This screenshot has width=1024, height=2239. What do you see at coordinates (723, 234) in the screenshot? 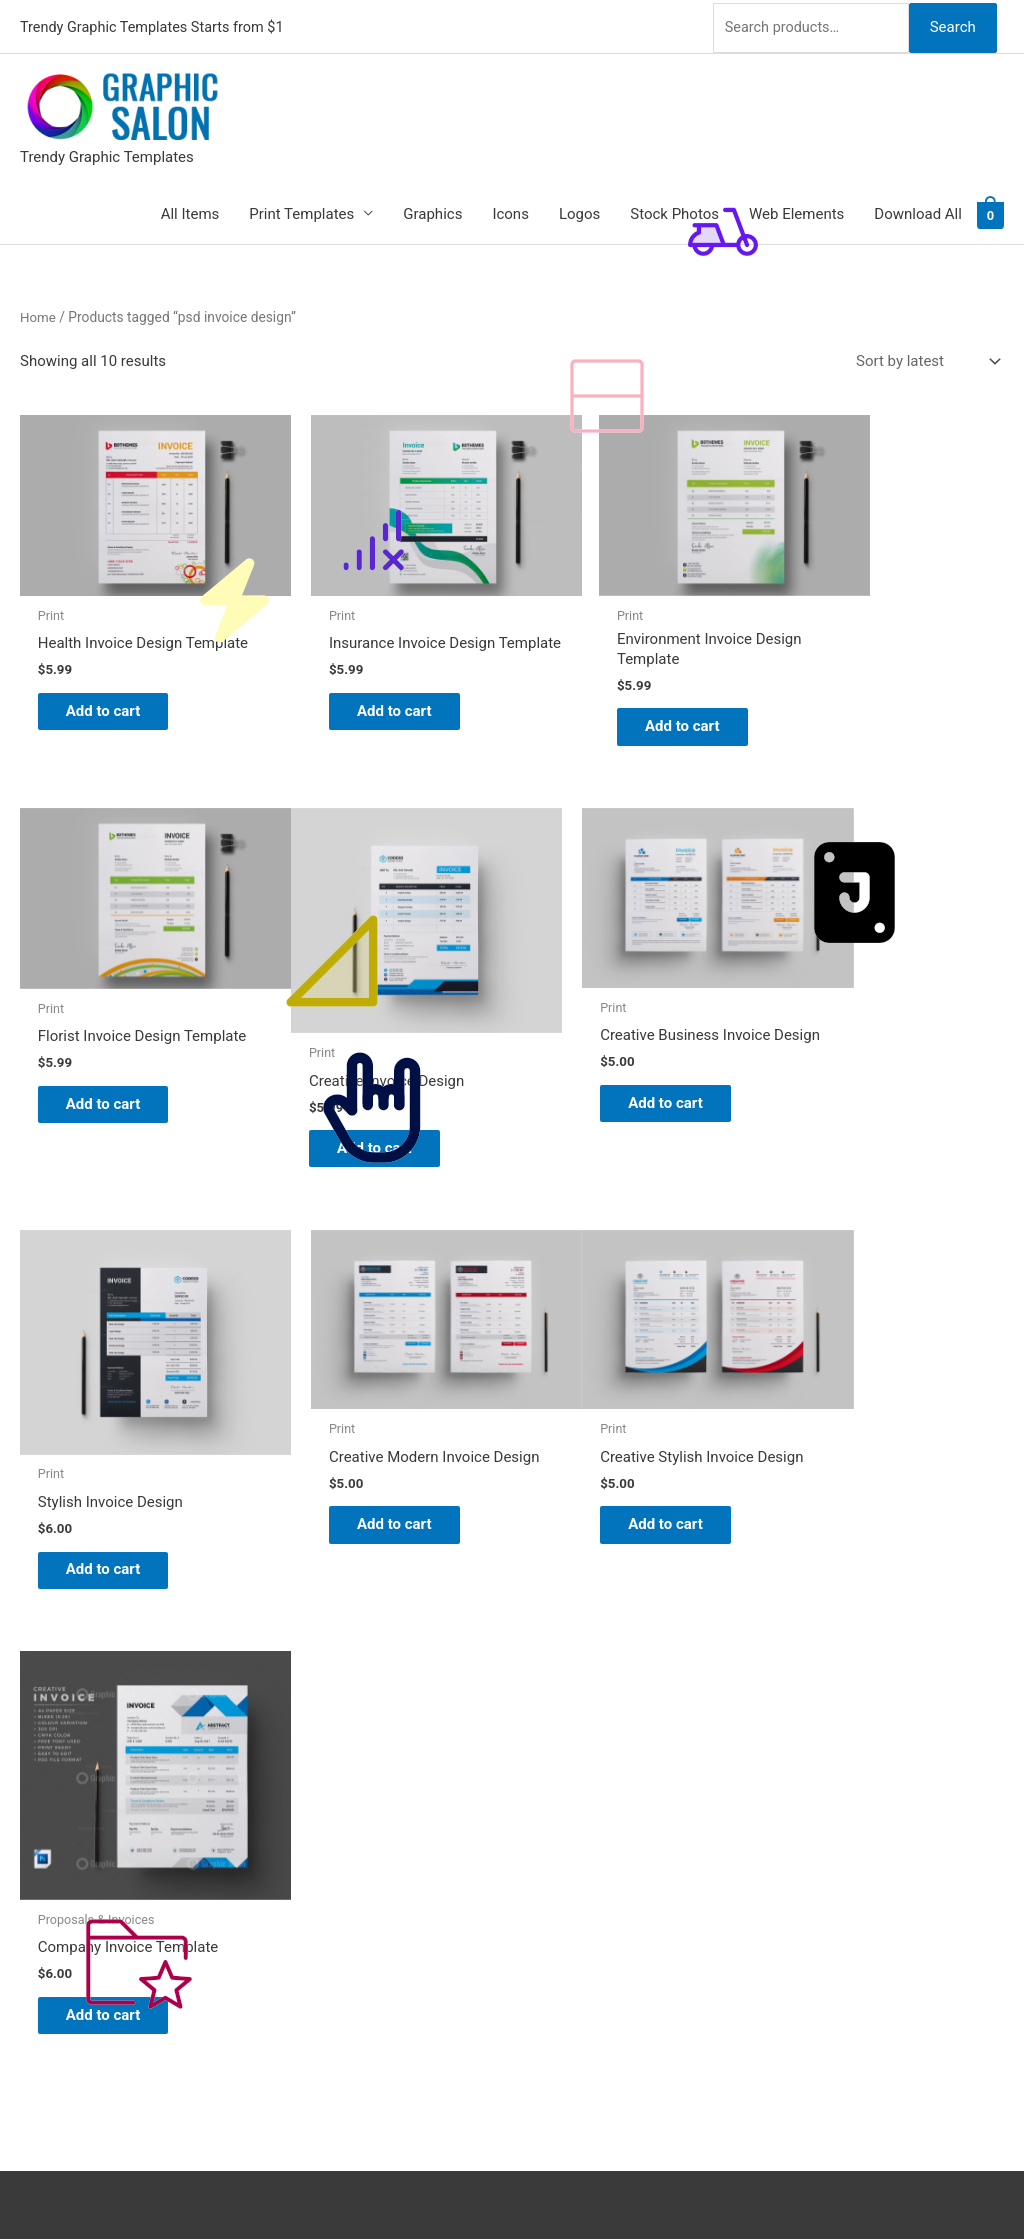
I see `select moped or scooter delivery option` at bounding box center [723, 234].